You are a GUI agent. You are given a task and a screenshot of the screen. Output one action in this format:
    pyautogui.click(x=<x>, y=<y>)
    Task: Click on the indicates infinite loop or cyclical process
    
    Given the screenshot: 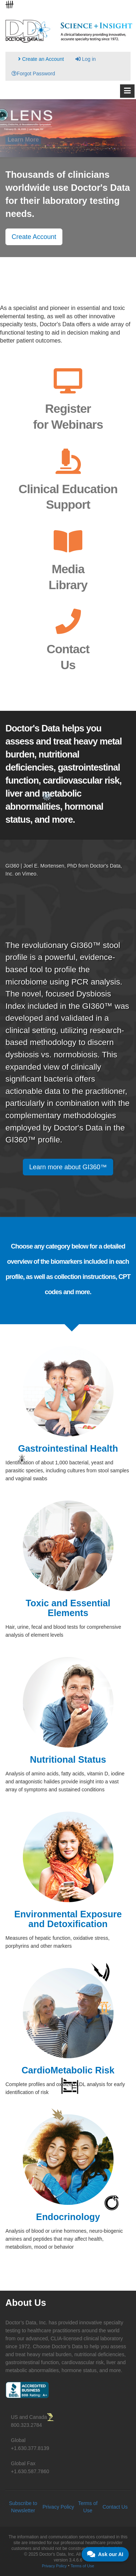 What is the action you would take?
    pyautogui.click(x=111, y=2203)
    